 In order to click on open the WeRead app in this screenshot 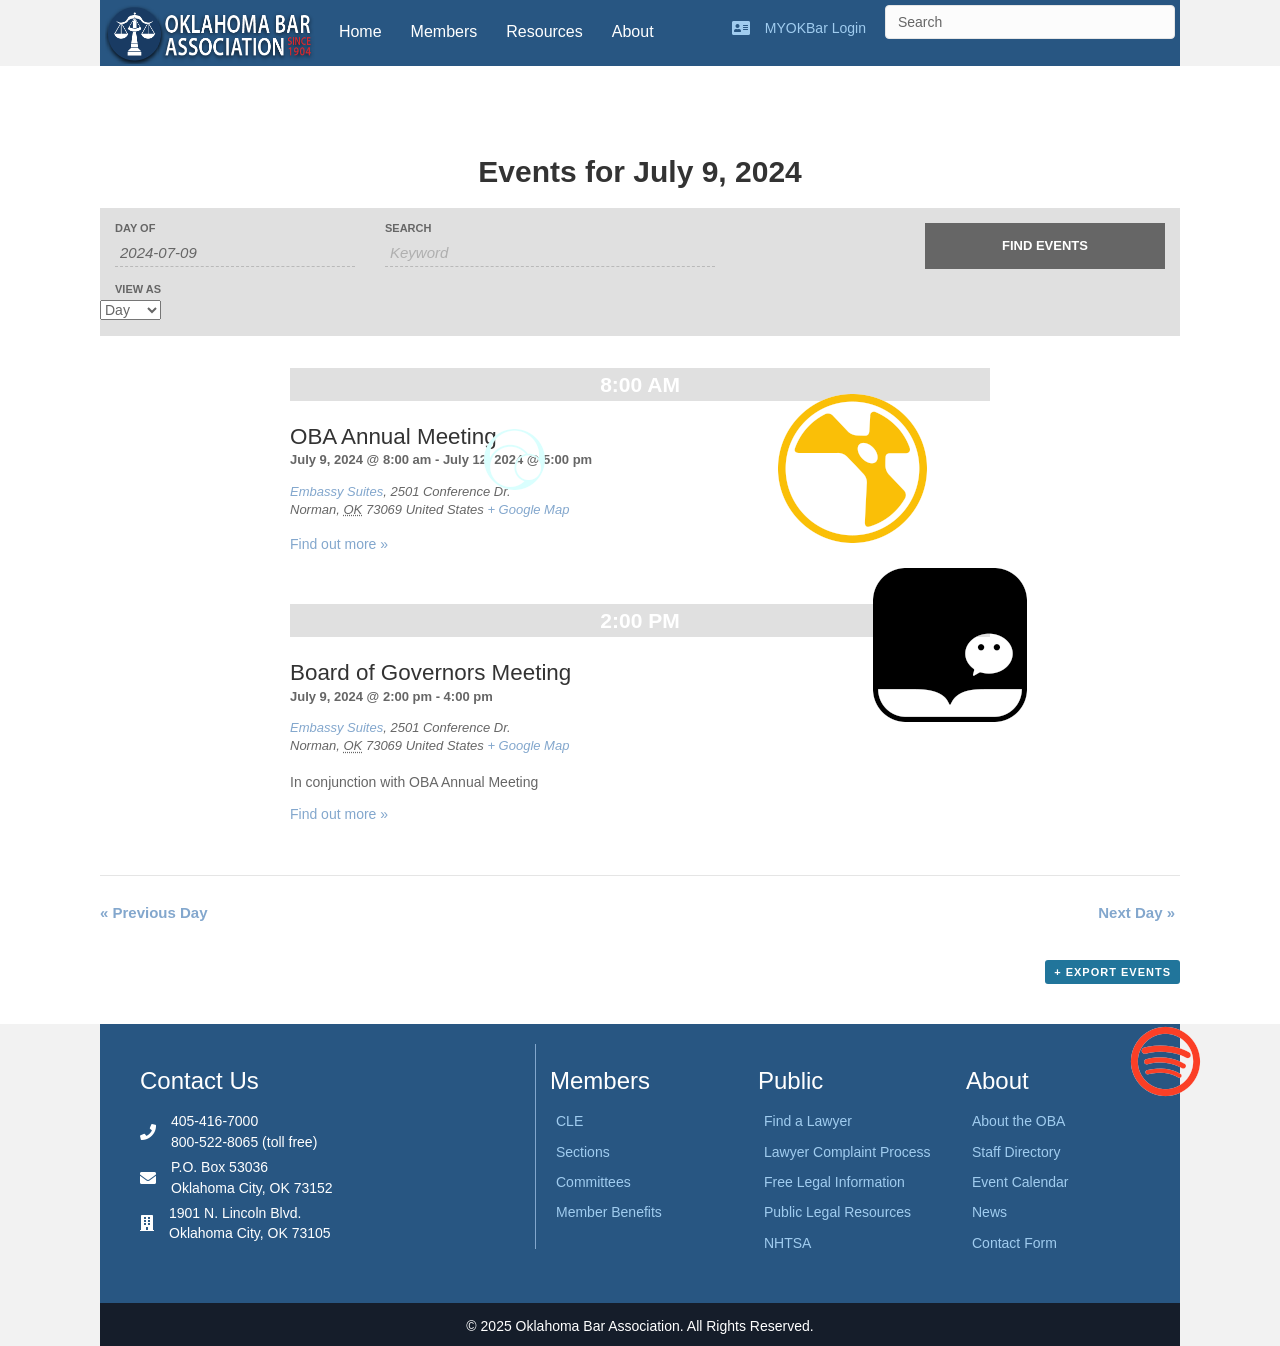, I will do `click(950, 645)`.